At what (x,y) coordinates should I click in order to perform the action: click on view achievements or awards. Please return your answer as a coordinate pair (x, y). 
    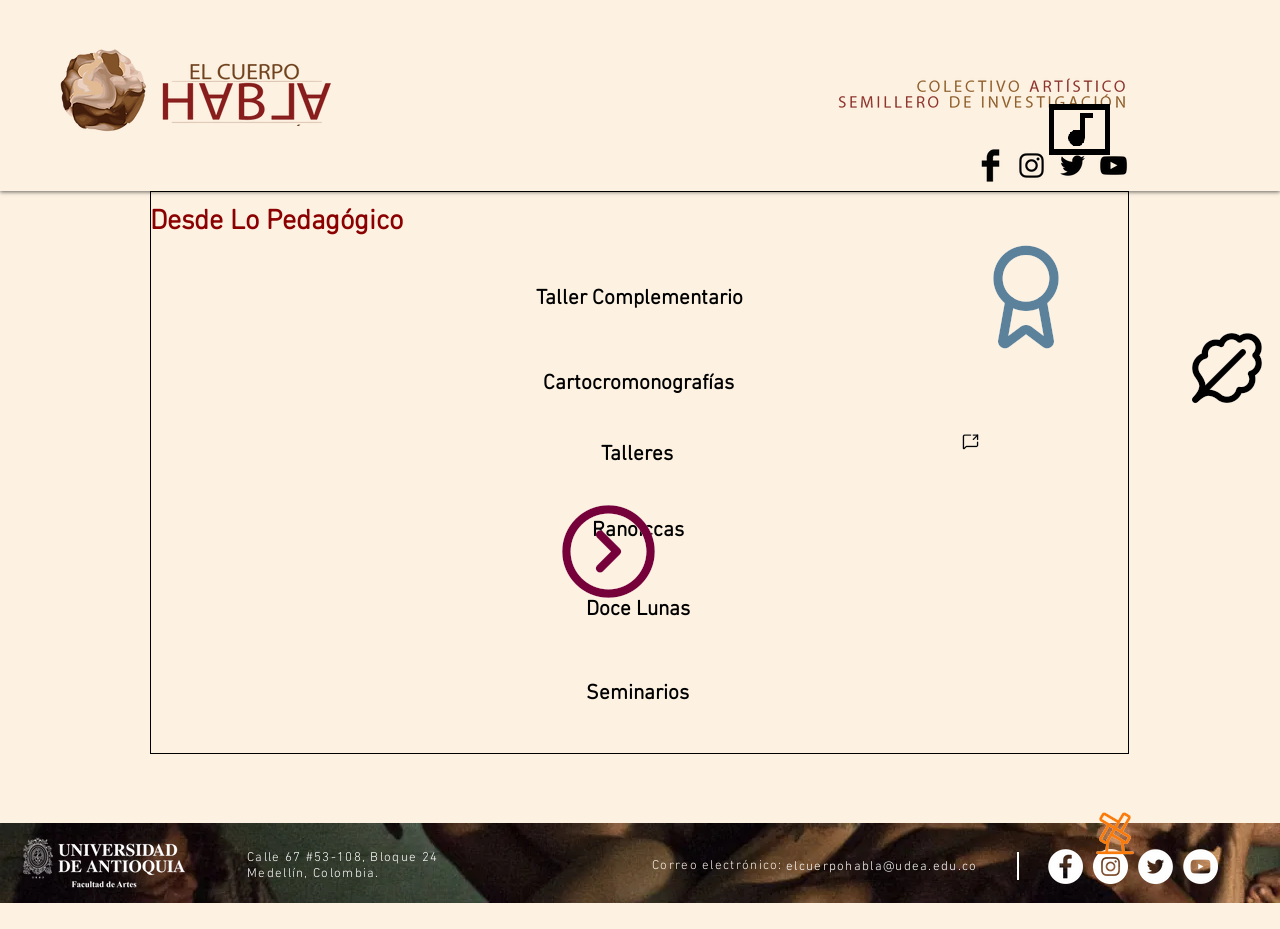
    Looking at the image, I should click on (1026, 297).